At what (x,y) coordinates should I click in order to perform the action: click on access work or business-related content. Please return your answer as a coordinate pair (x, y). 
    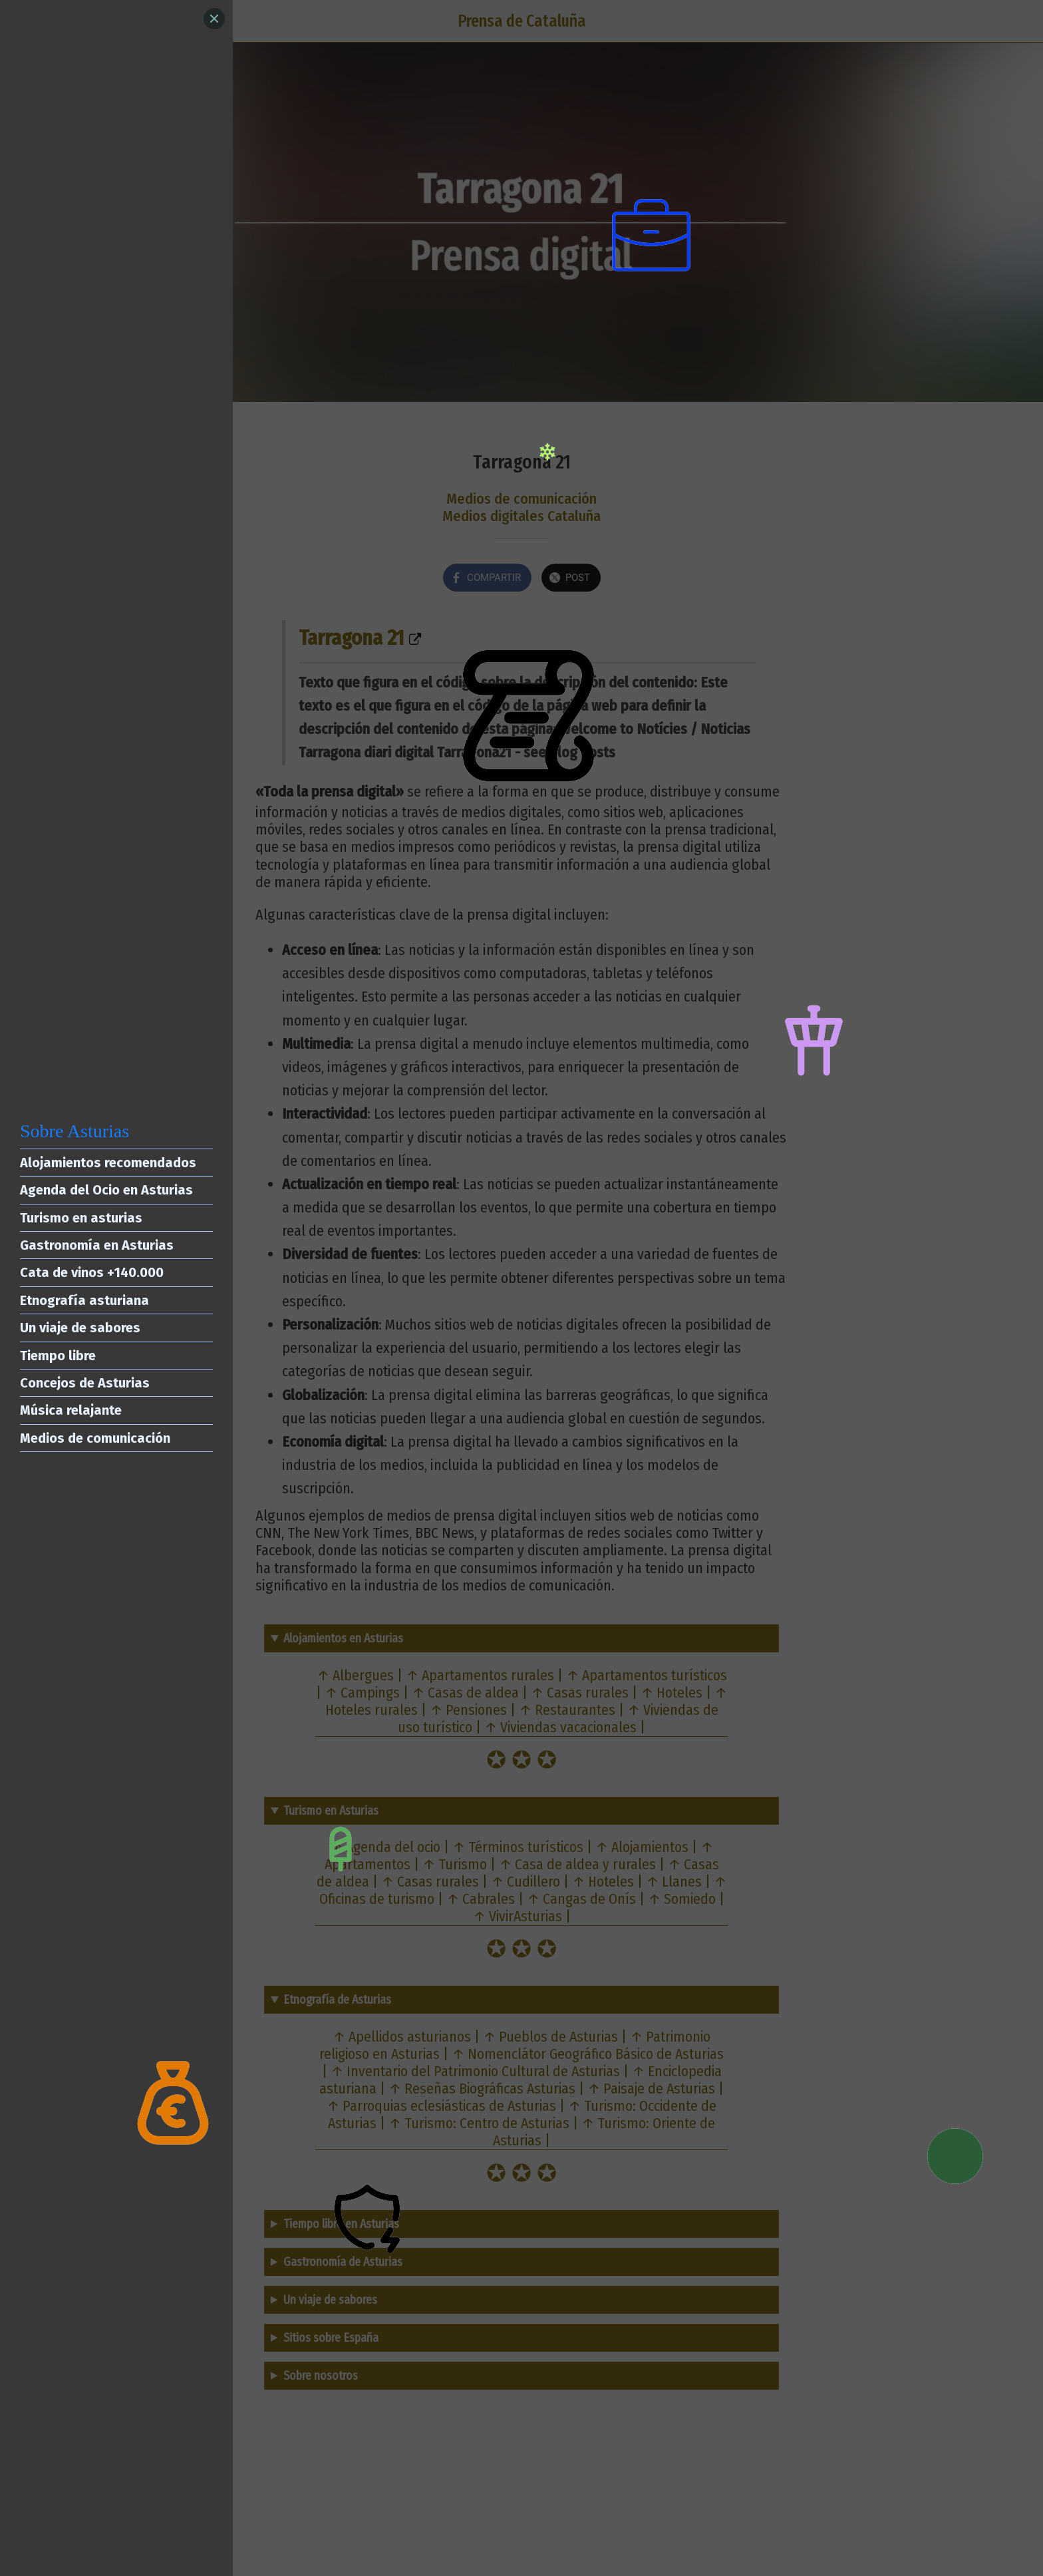
    Looking at the image, I should click on (651, 238).